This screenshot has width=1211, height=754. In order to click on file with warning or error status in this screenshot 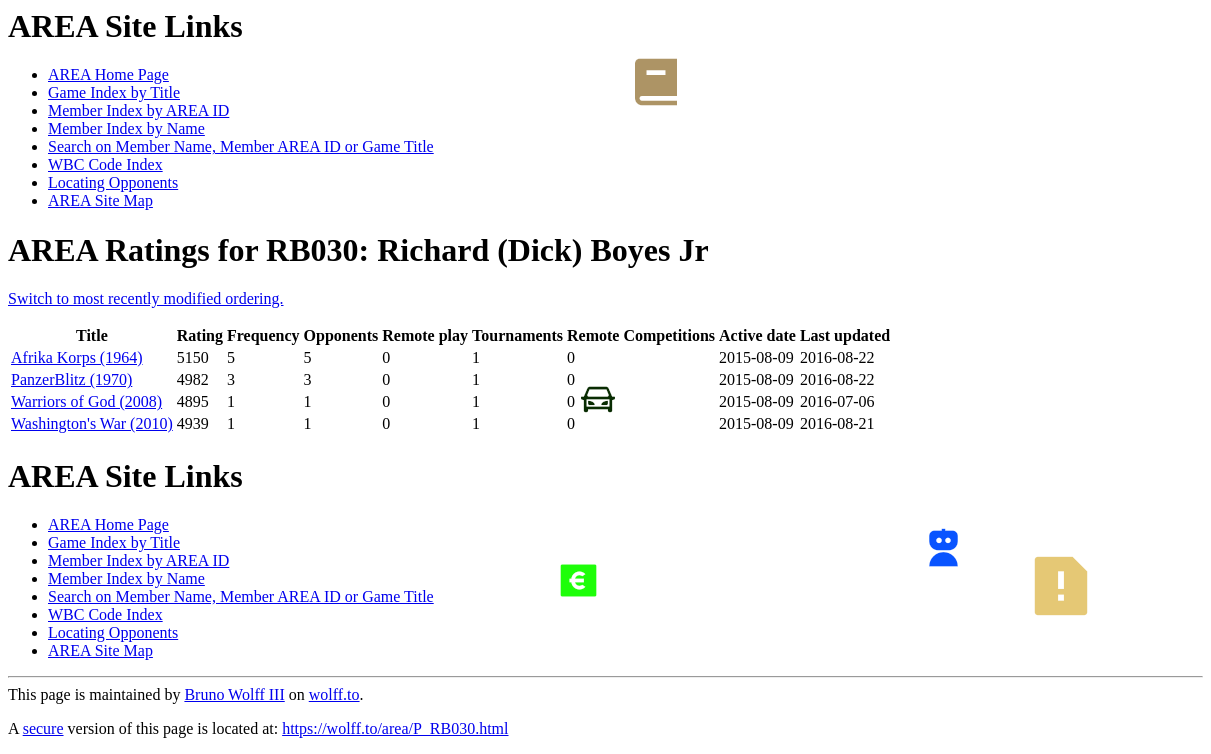, I will do `click(1061, 586)`.